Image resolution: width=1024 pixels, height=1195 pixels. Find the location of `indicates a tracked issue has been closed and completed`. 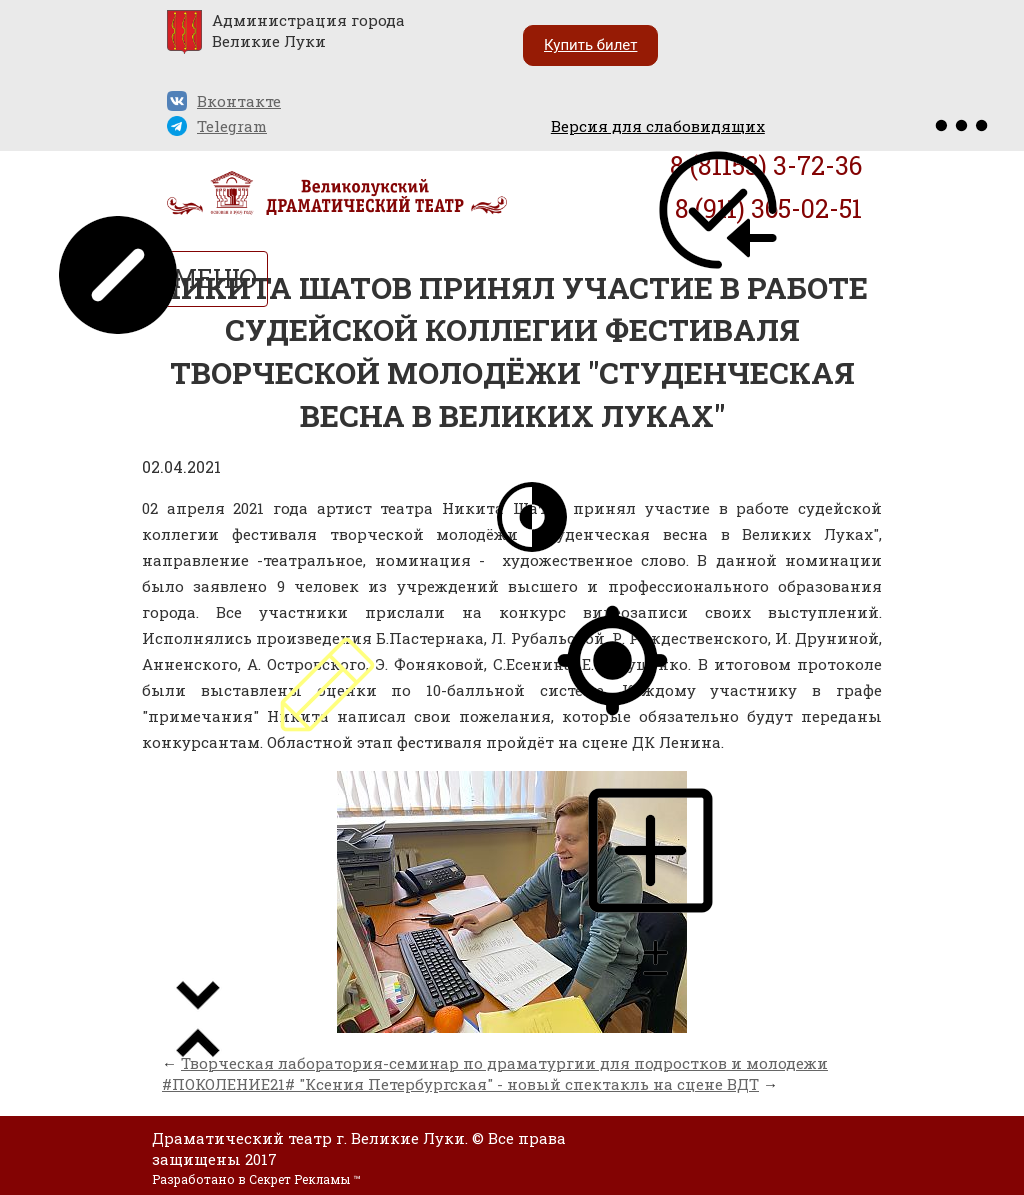

indicates a tracked issue has been closed and completed is located at coordinates (718, 210).